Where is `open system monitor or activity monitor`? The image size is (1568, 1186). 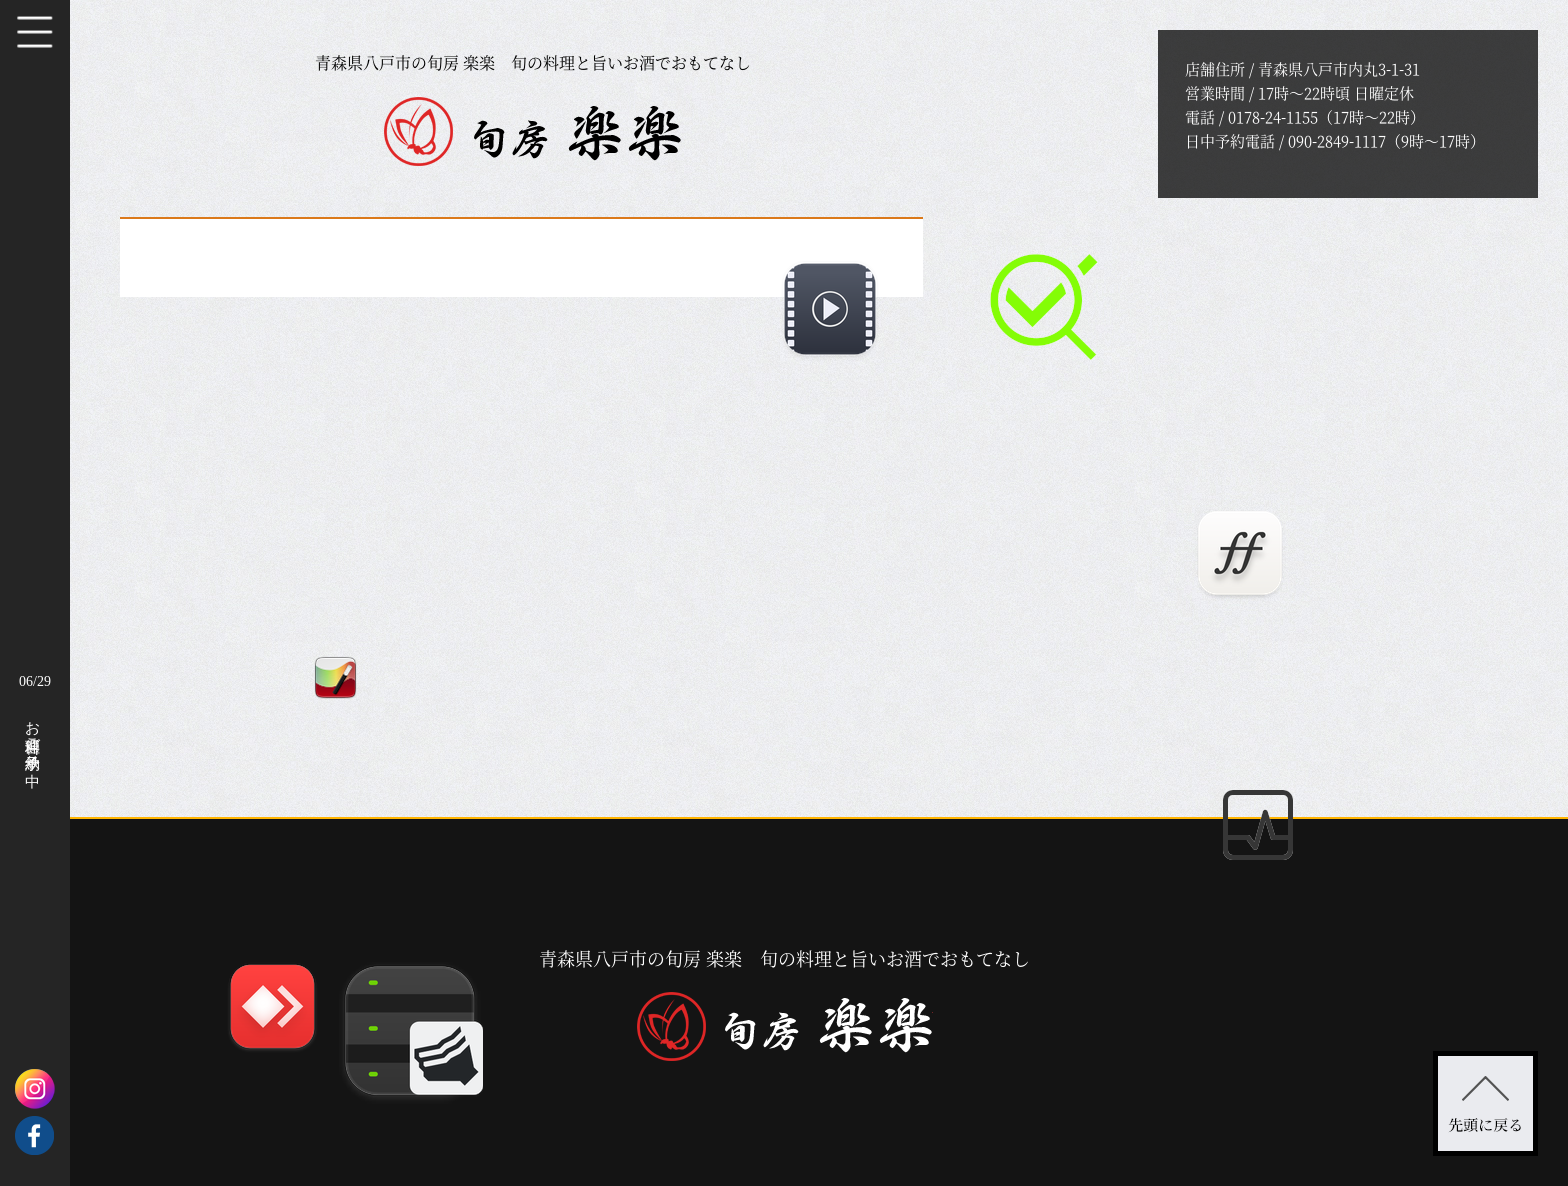 open system monitor or activity monitor is located at coordinates (1258, 825).